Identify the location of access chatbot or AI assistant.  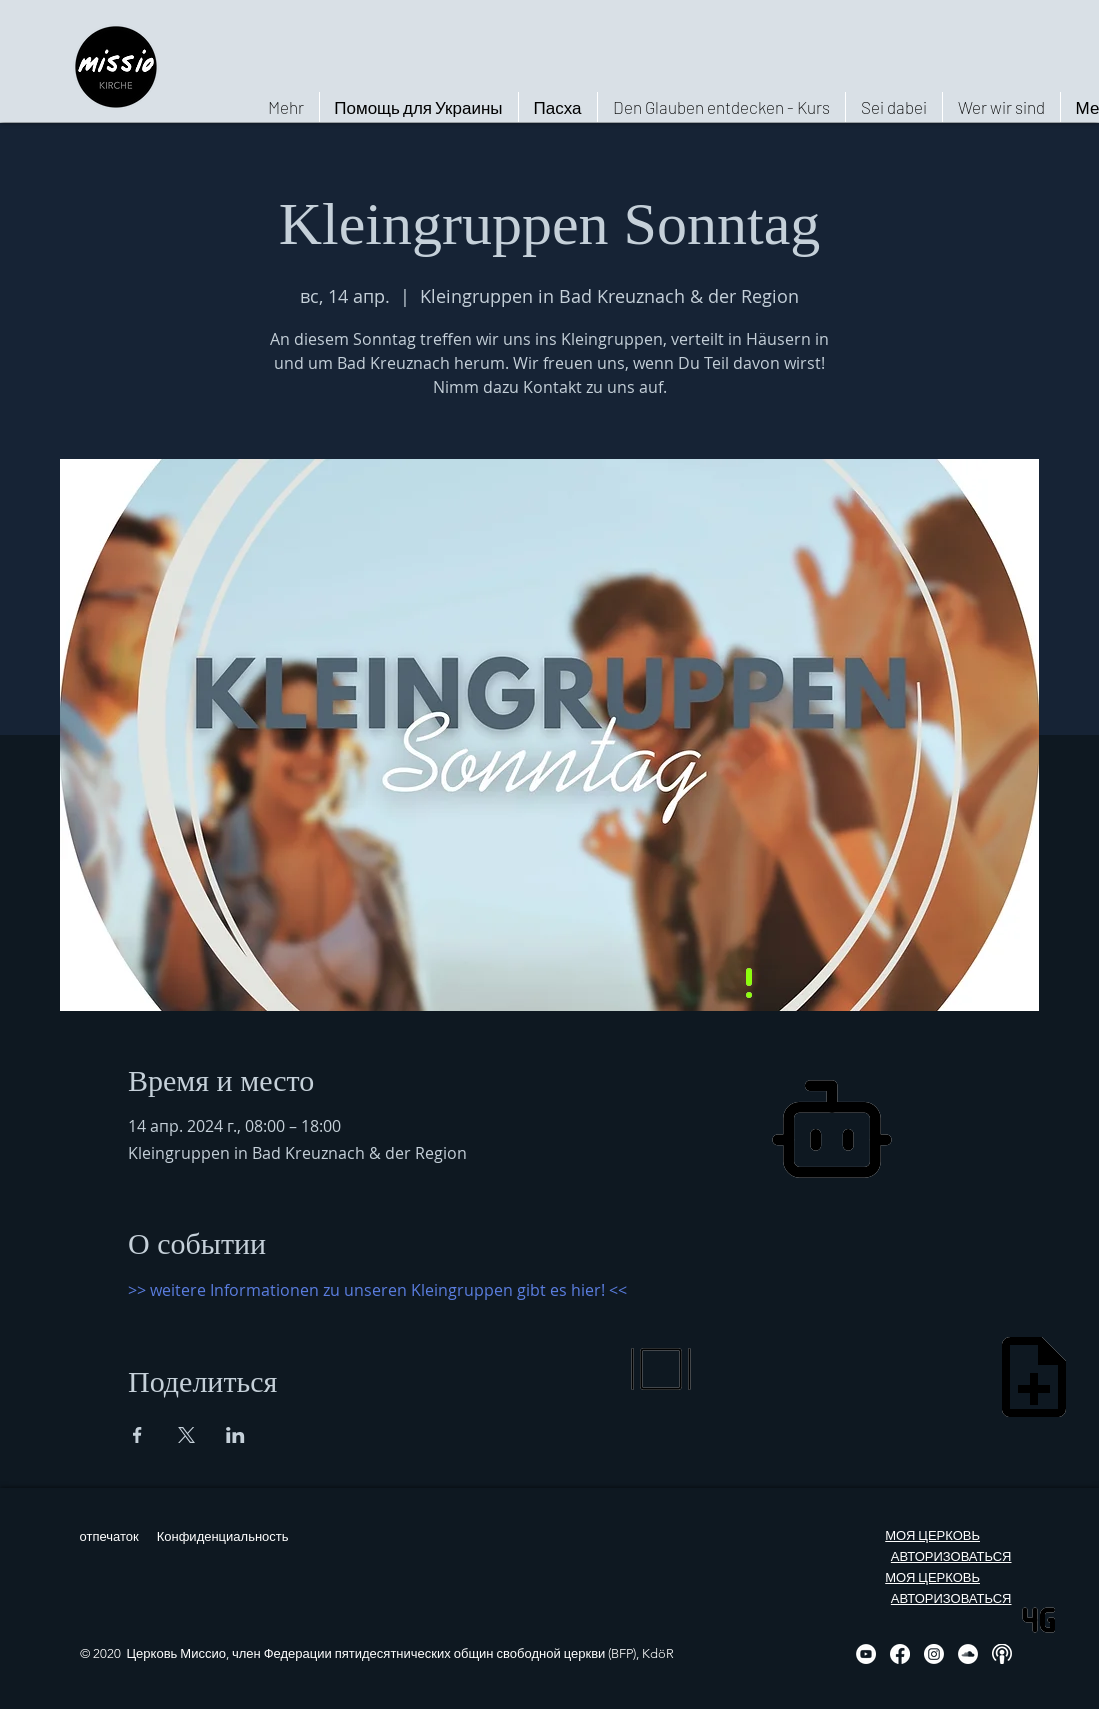
(832, 1129).